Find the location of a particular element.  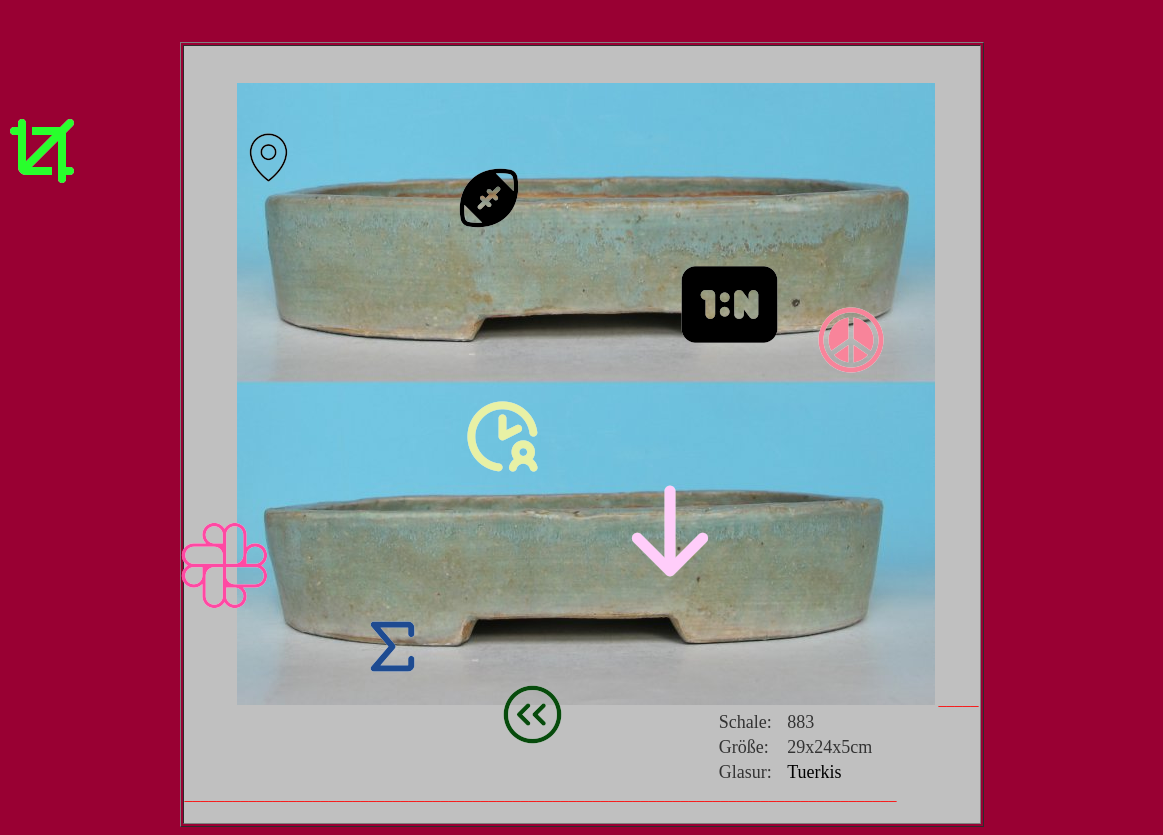

indicates a peaceful or non-violent mode is located at coordinates (851, 340).